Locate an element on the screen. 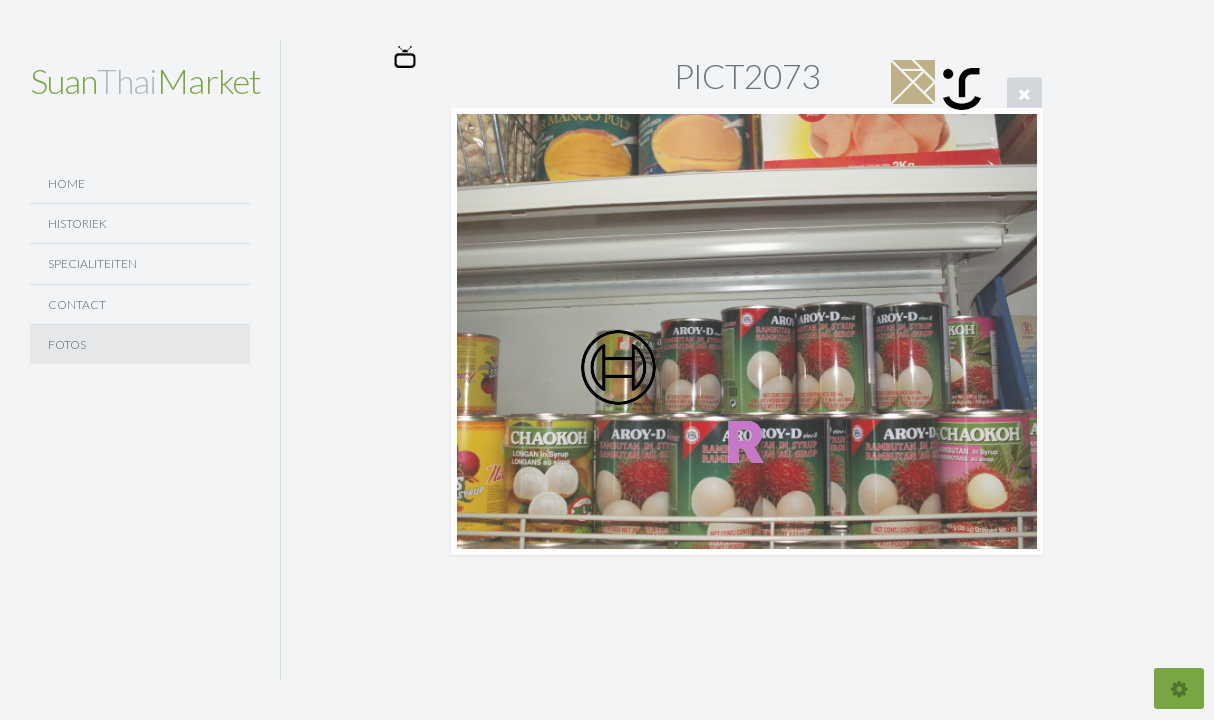 This screenshot has width=1214, height=720. elm programming language logo is located at coordinates (913, 82).